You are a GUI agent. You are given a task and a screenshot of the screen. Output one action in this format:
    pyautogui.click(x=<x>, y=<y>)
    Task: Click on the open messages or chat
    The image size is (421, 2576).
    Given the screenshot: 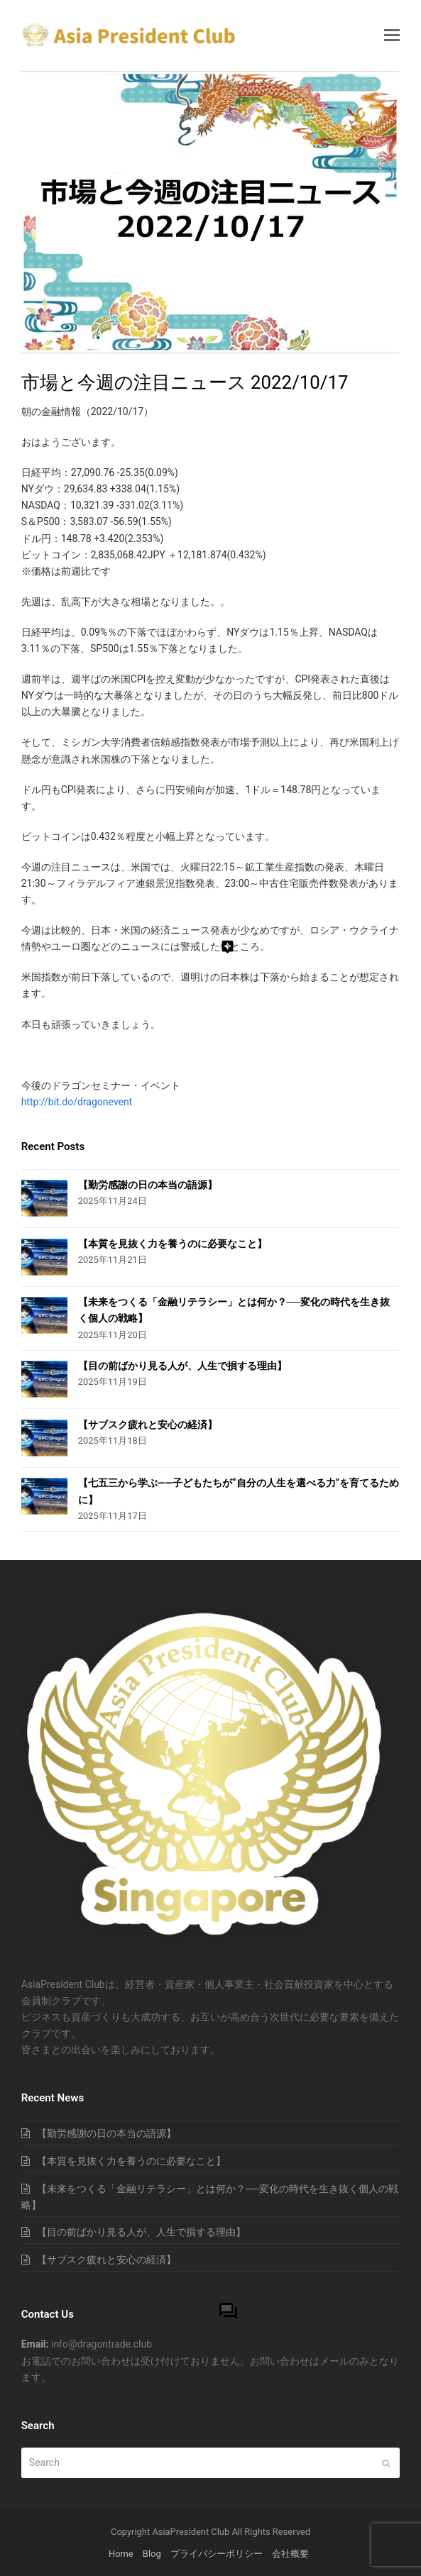 What is the action you would take?
    pyautogui.click(x=229, y=2312)
    